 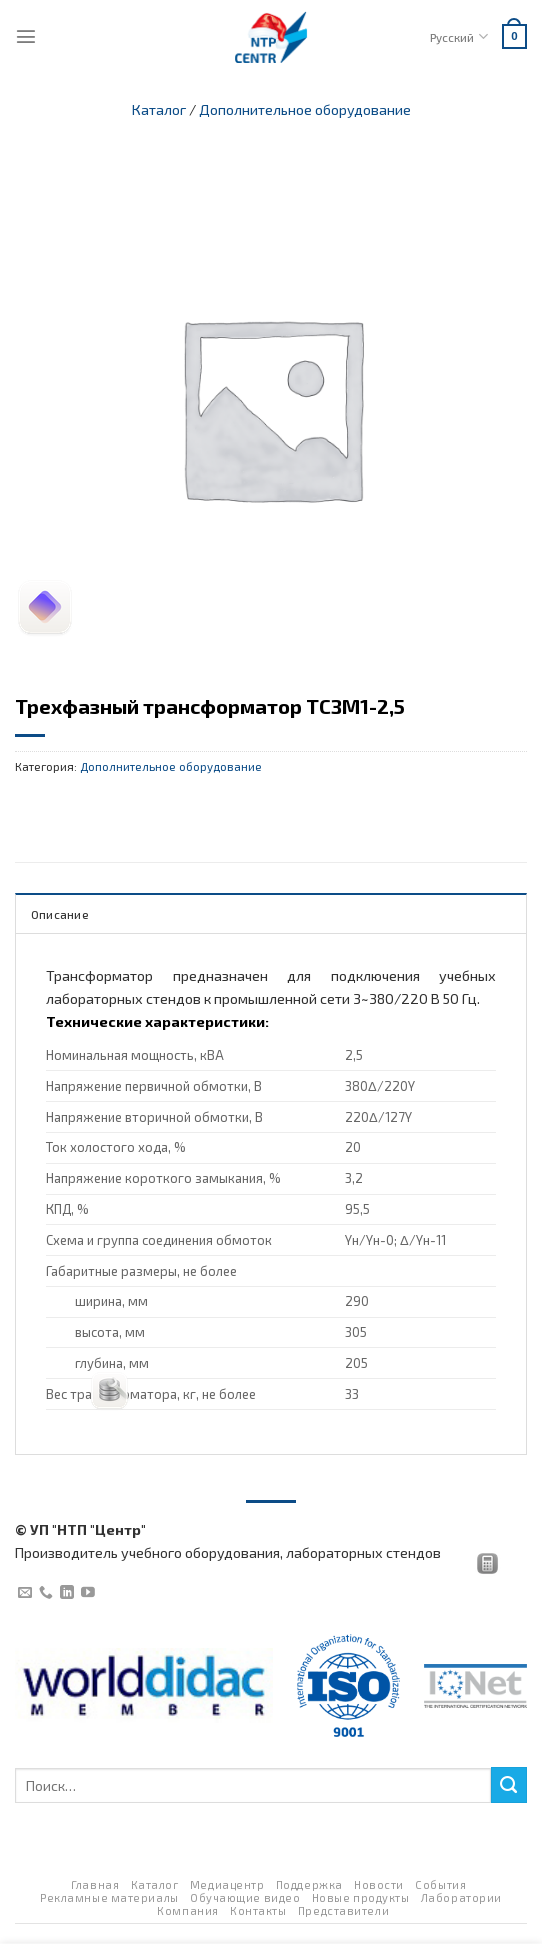 What do you see at coordinates (45, 607) in the screenshot?
I see `open proton pass password manager` at bounding box center [45, 607].